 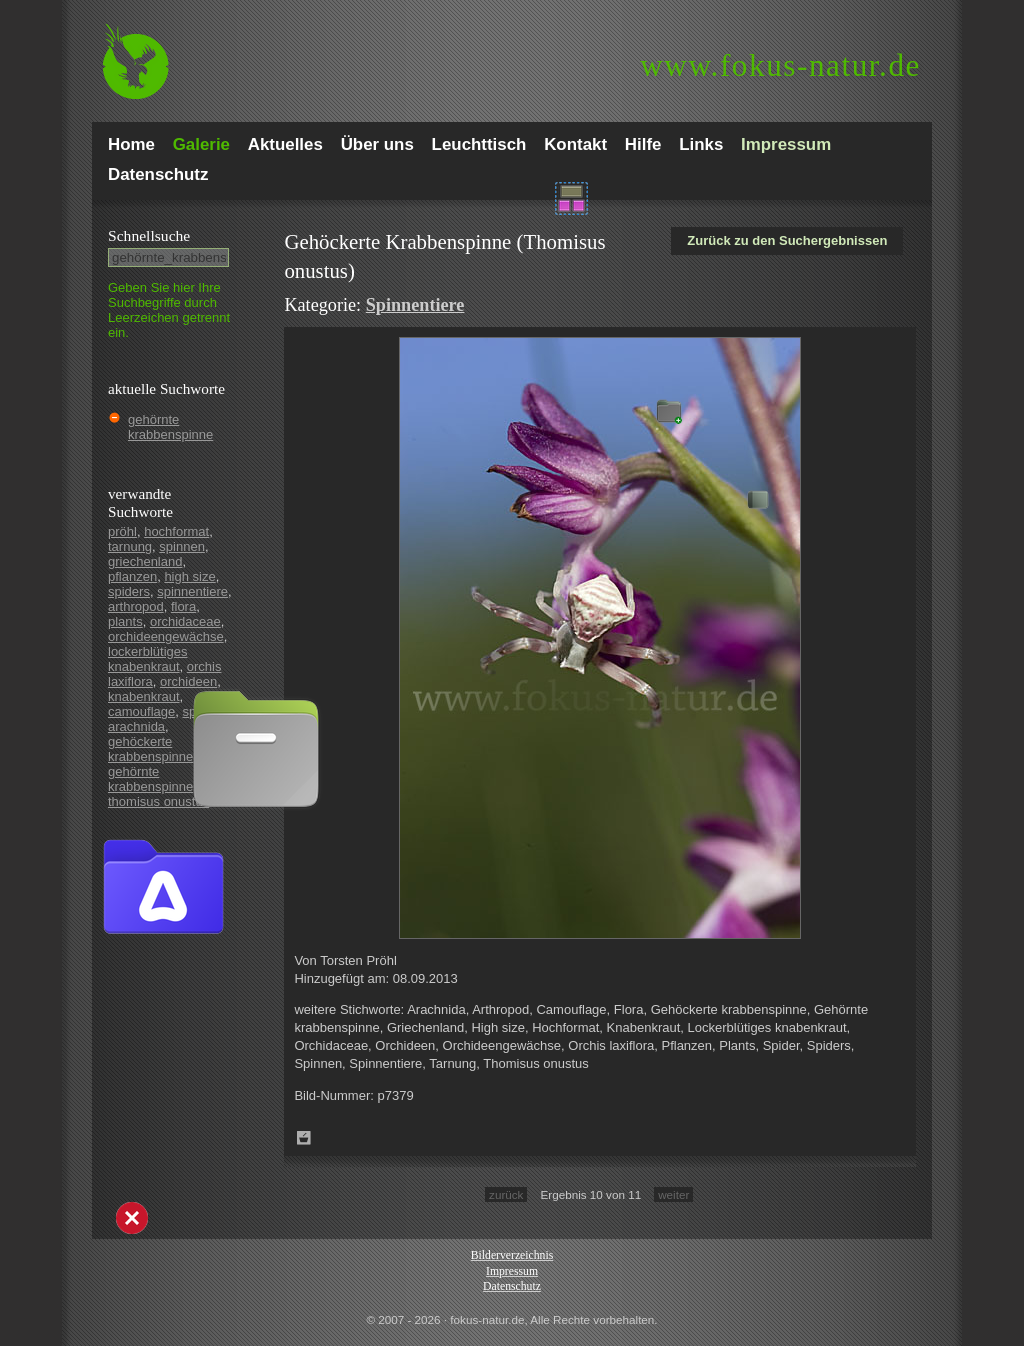 What do you see at coordinates (669, 411) in the screenshot?
I see `create a new folder` at bounding box center [669, 411].